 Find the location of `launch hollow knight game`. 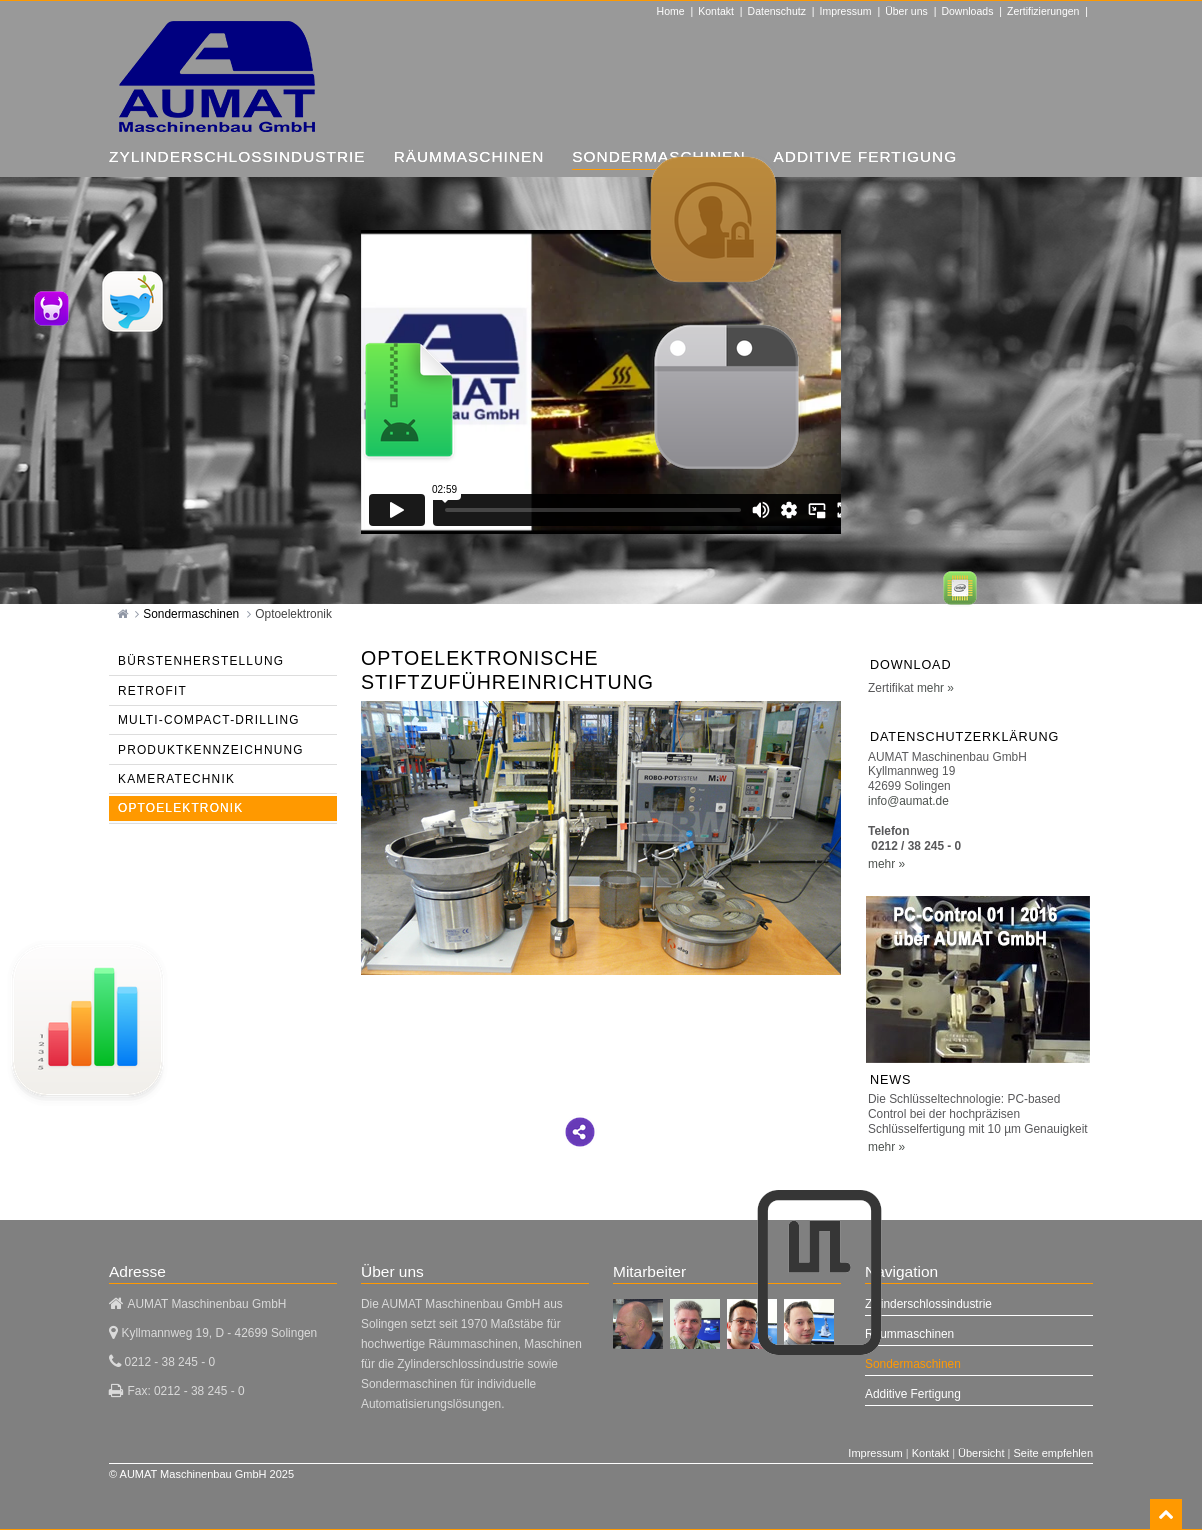

launch hollow knight game is located at coordinates (51, 308).